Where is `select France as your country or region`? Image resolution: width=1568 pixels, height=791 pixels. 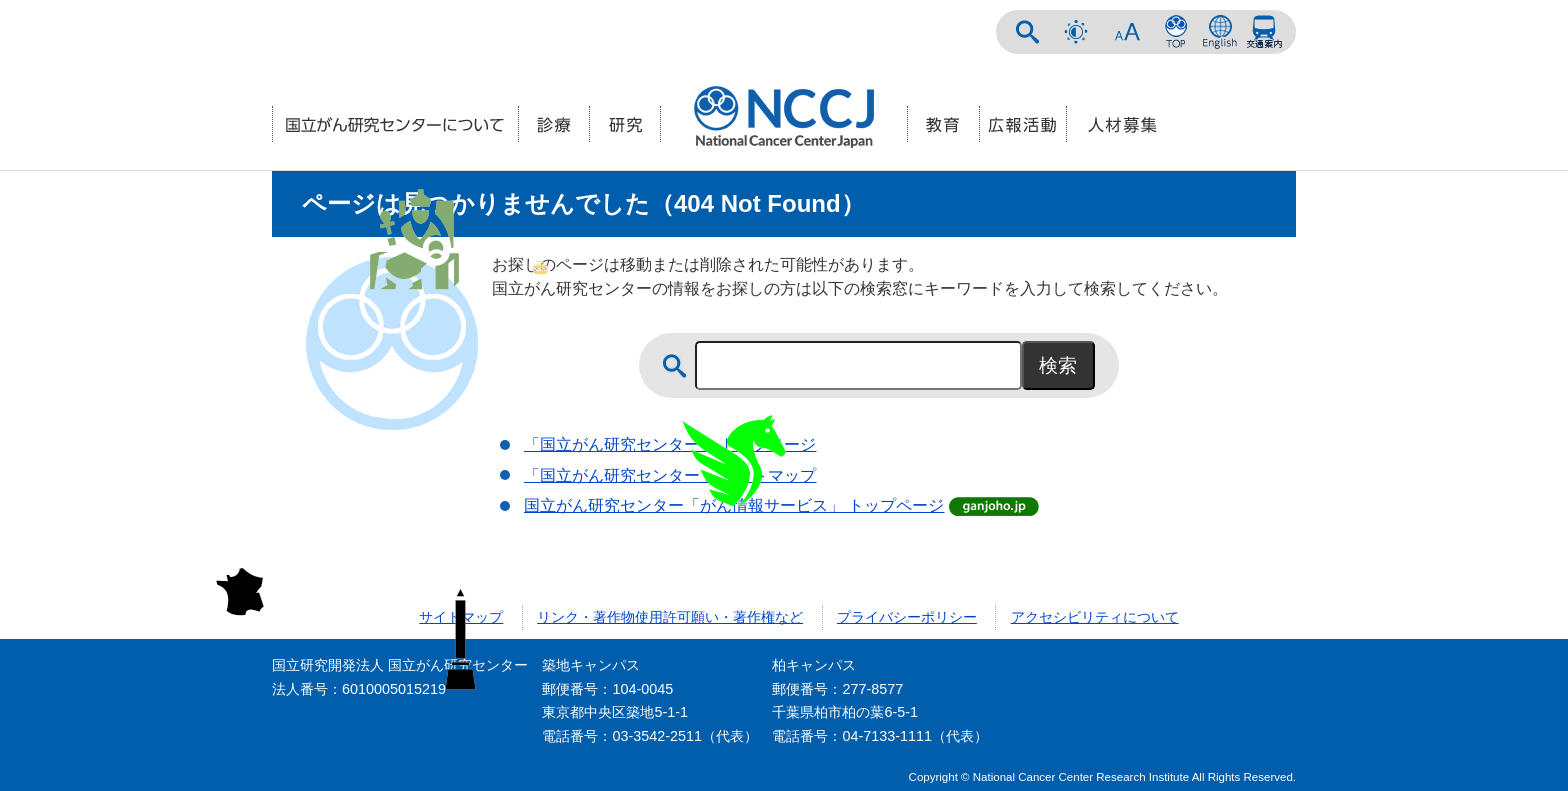
select France as your country or region is located at coordinates (240, 592).